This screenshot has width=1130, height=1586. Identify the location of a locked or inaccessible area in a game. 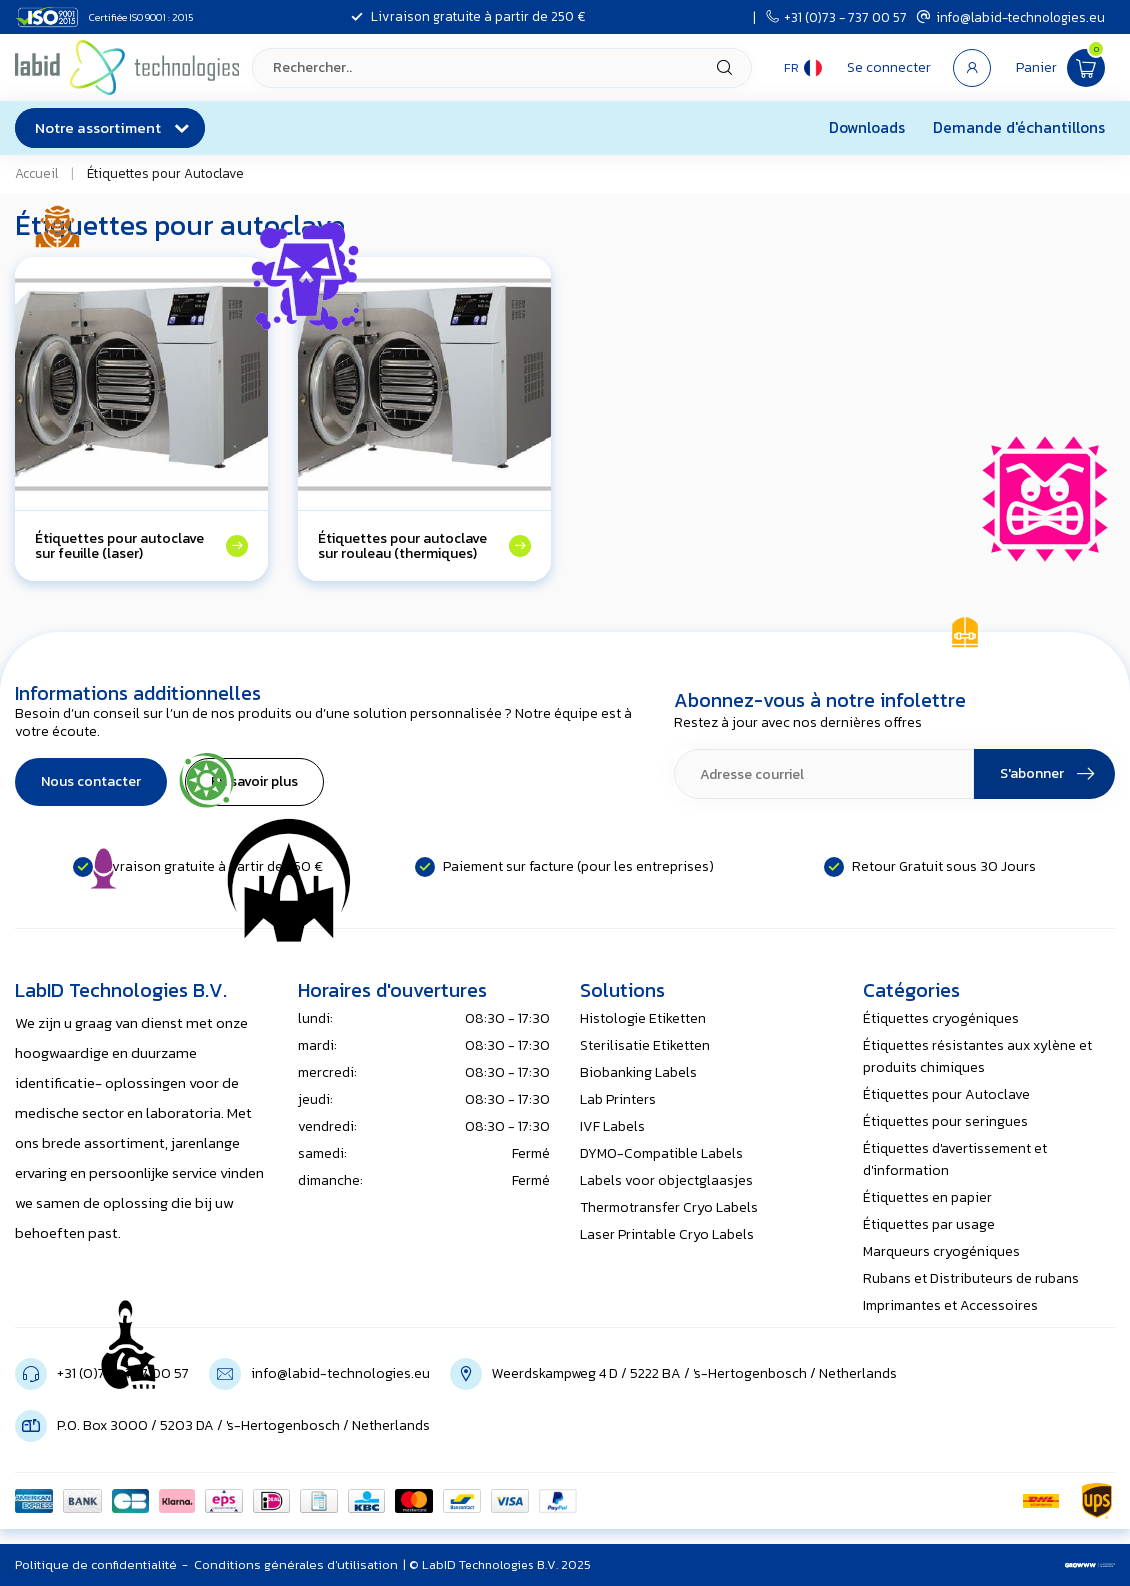
(965, 631).